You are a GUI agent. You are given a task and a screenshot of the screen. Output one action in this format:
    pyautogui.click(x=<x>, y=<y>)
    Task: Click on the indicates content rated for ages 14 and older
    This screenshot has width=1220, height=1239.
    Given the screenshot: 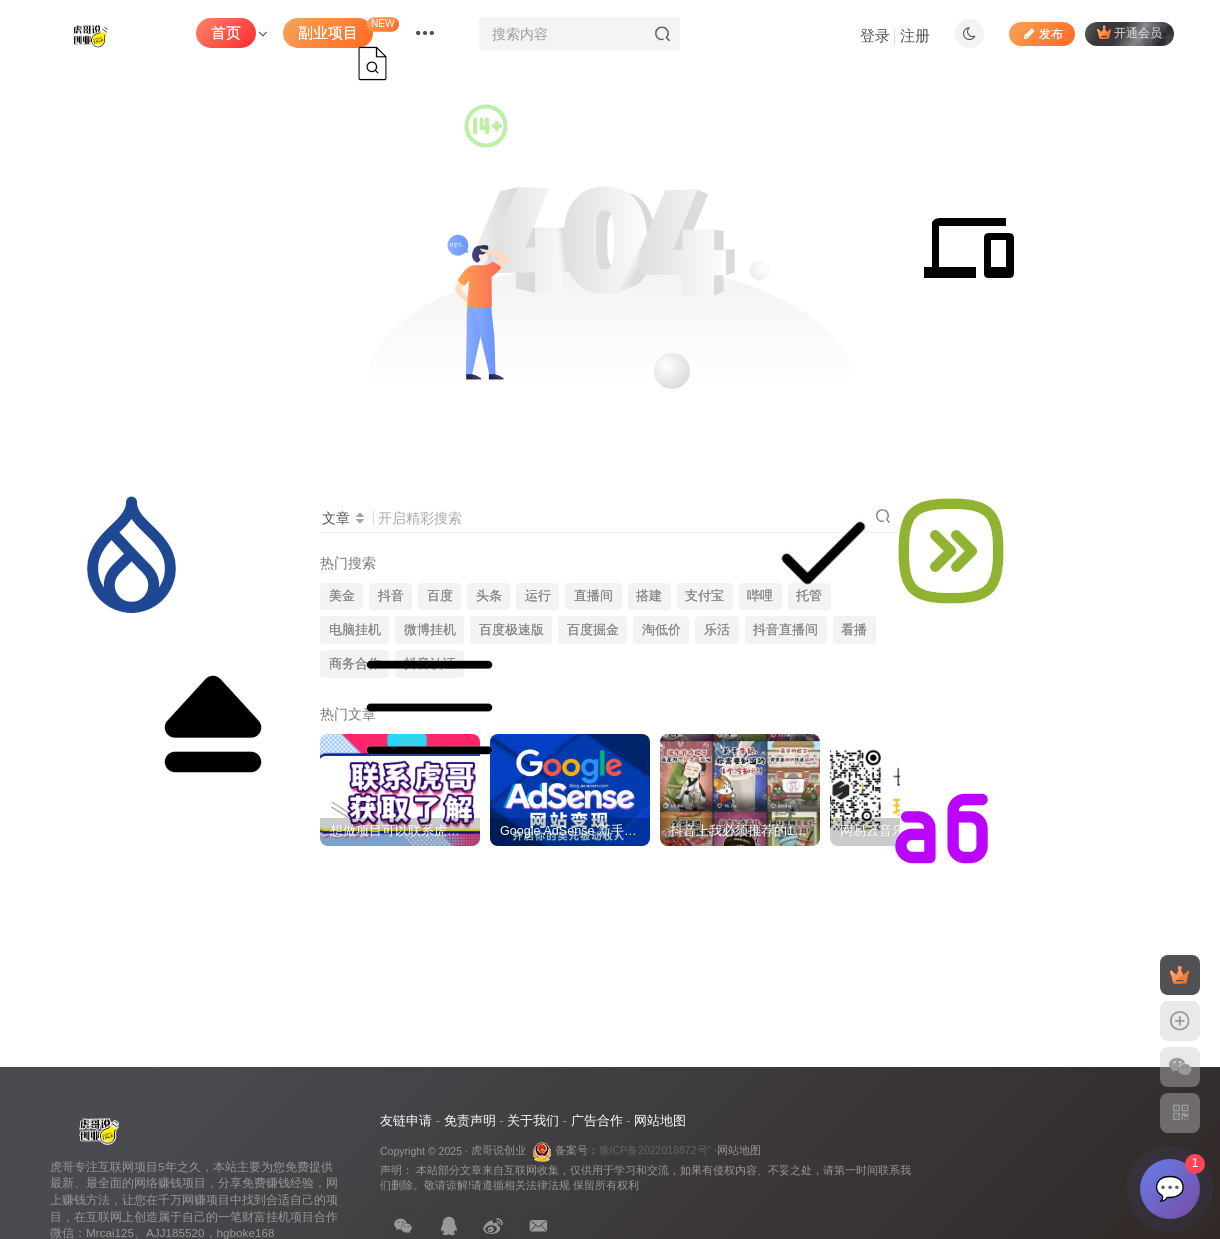 What is the action you would take?
    pyautogui.click(x=486, y=126)
    